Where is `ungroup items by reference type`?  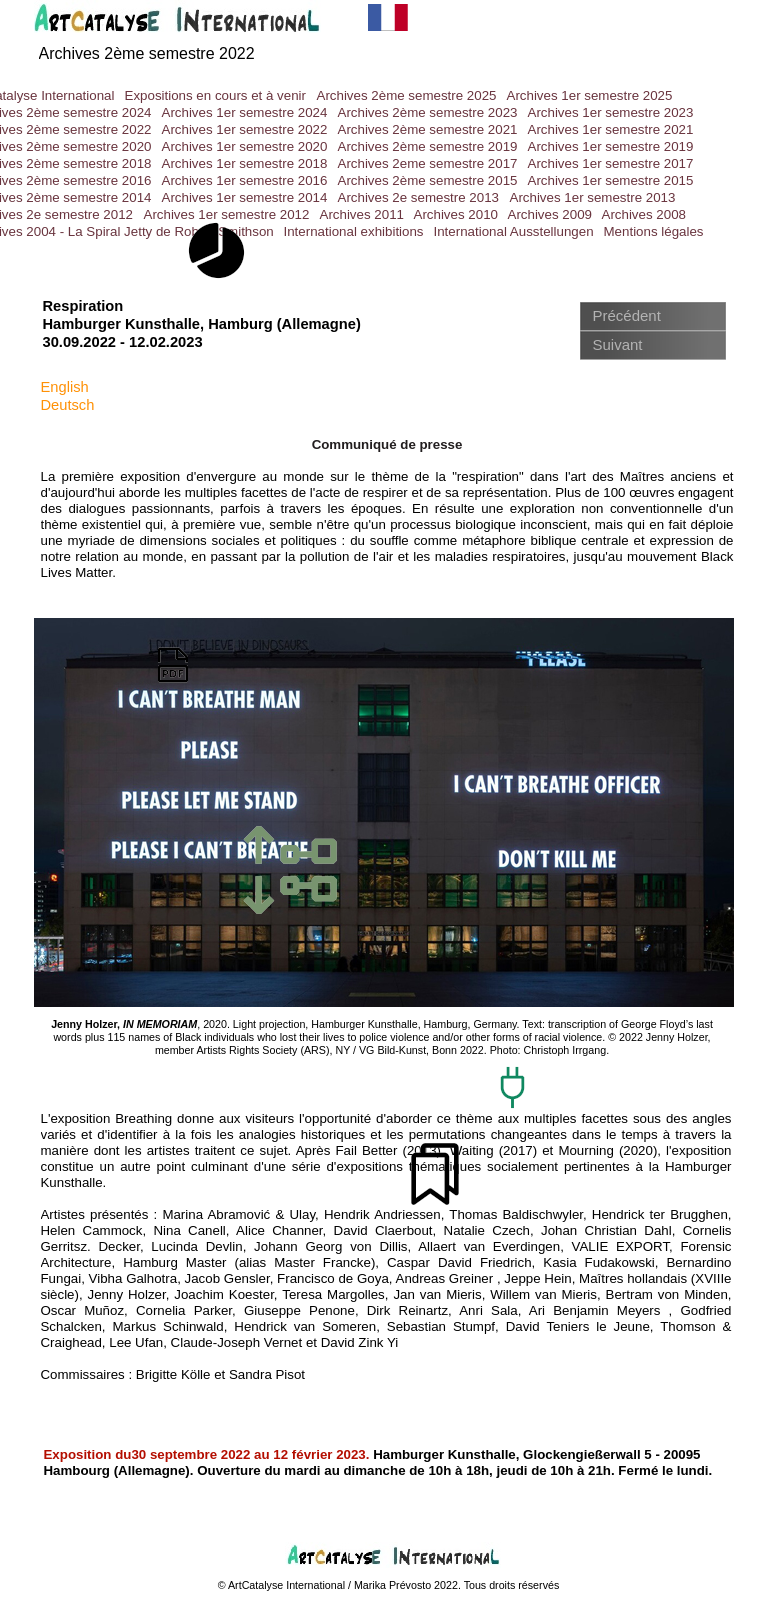
ungroup items by reference type is located at coordinates (293, 870).